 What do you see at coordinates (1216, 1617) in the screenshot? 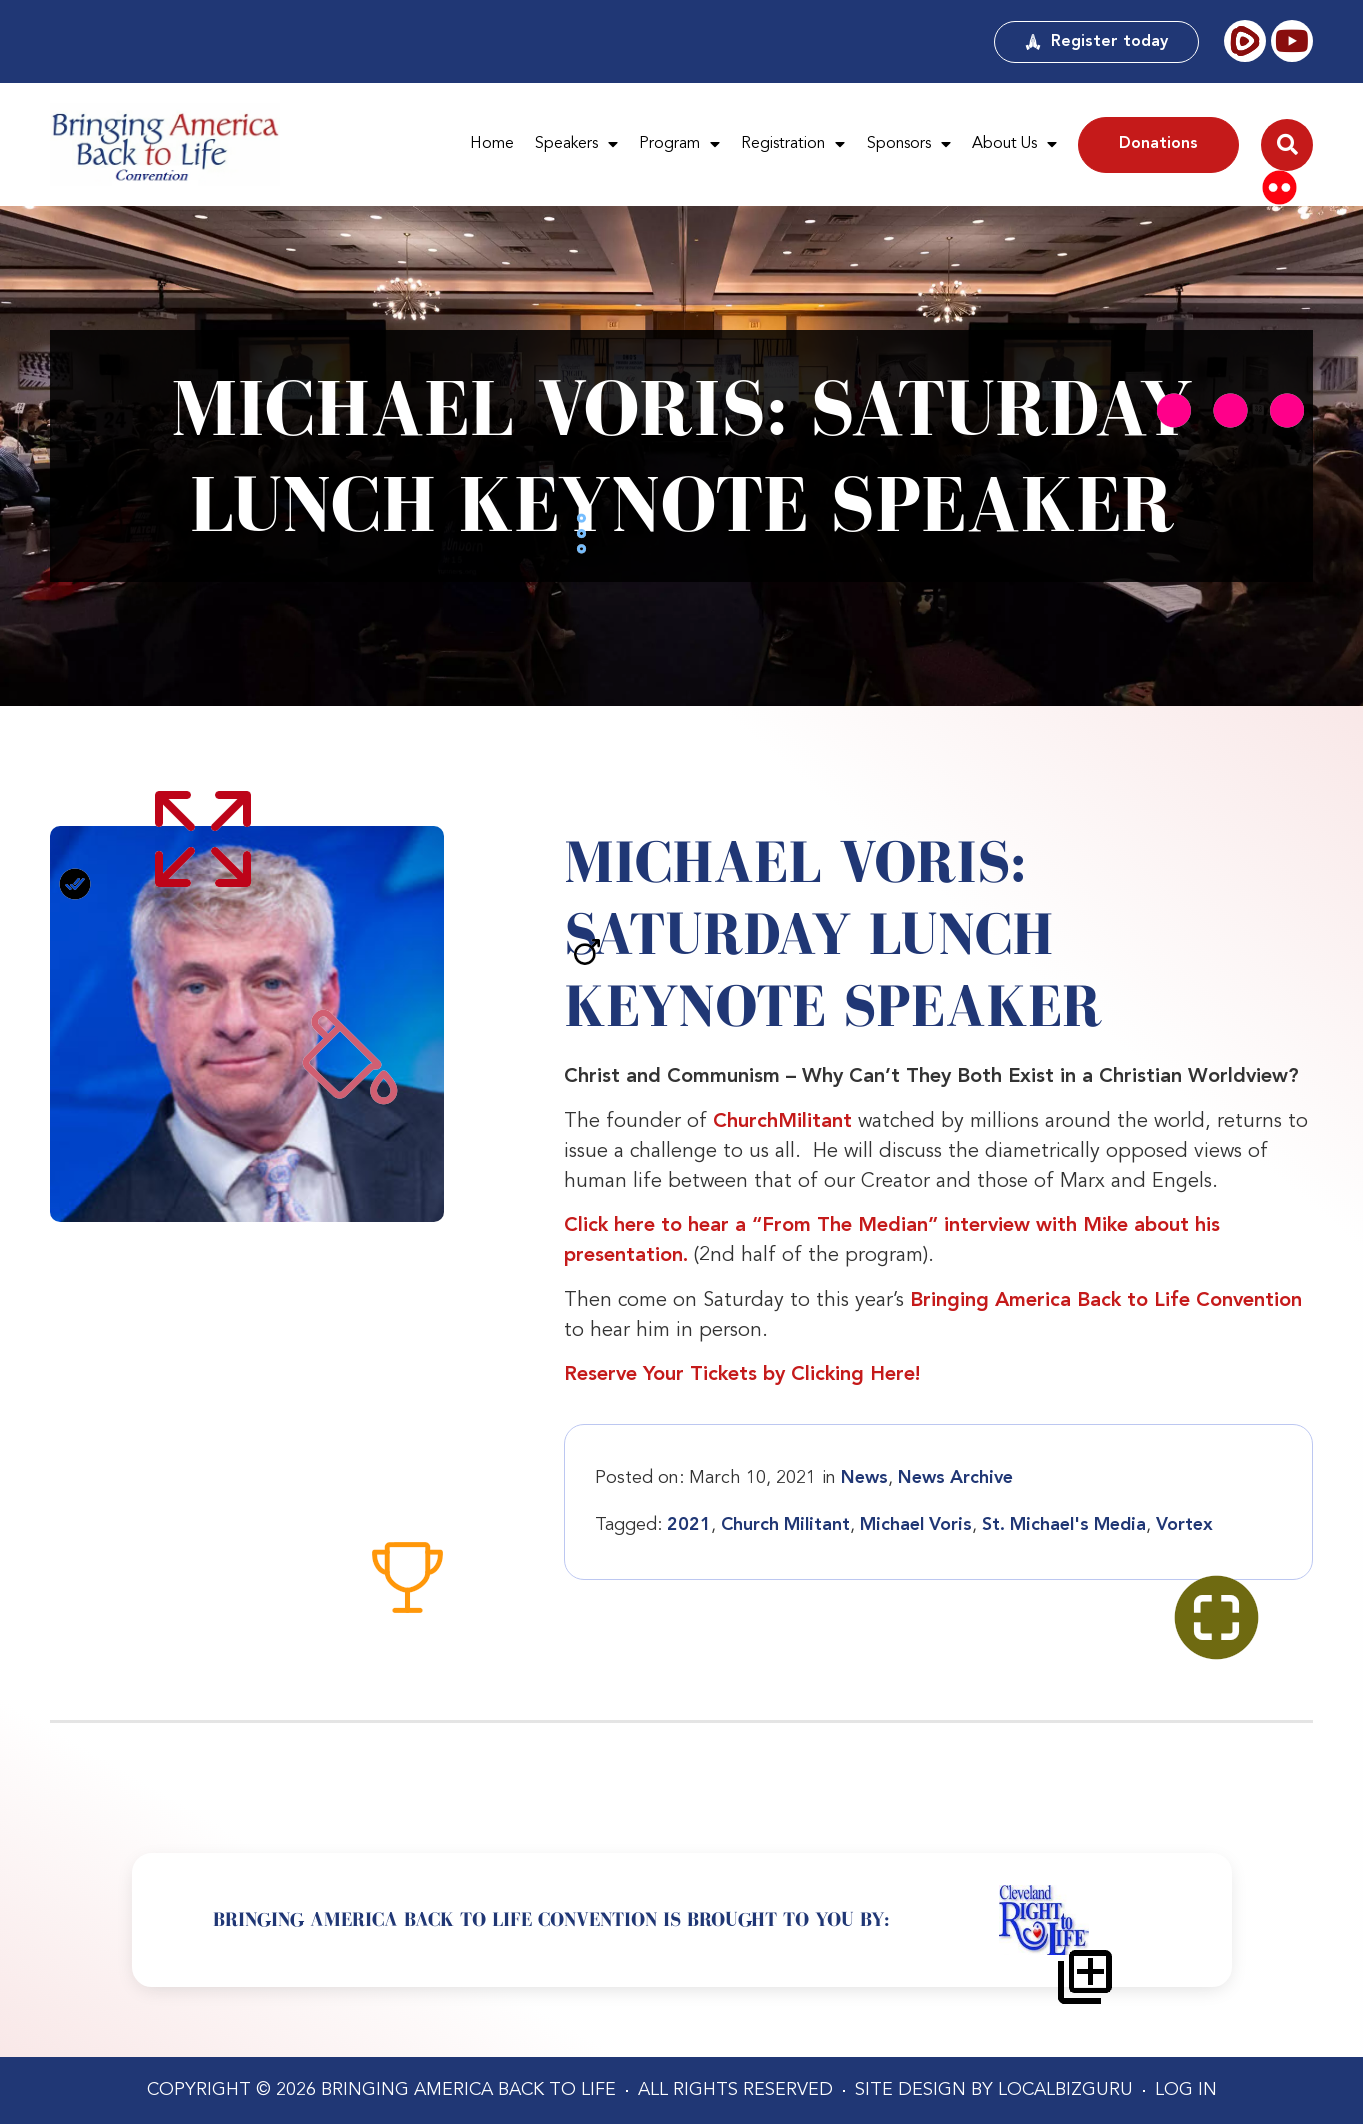
I see `tap to scan a QR code or barcode` at bounding box center [1216, 1617].